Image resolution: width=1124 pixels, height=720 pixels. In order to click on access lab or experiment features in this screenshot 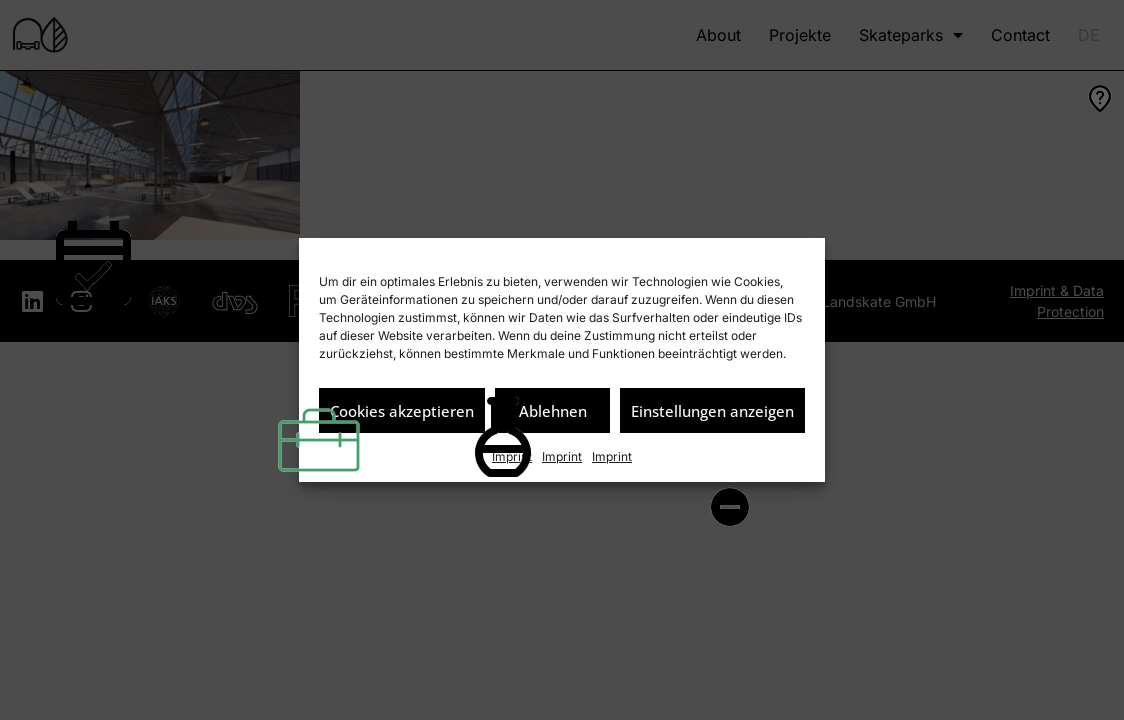, I will do `click(503, 437)`.